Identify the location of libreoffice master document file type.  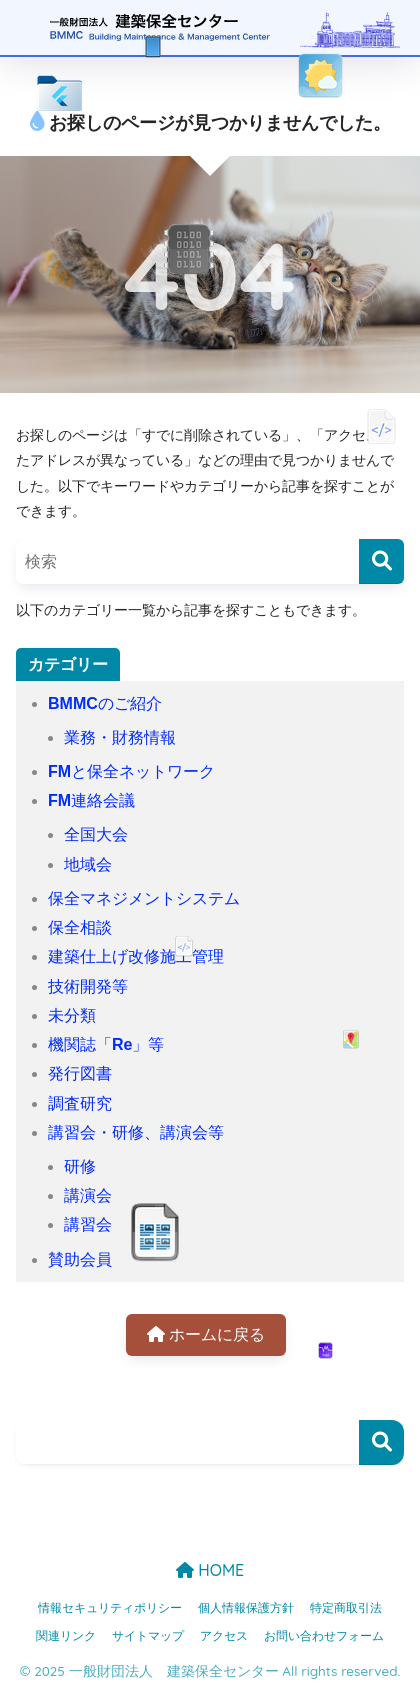
(155, 1232).